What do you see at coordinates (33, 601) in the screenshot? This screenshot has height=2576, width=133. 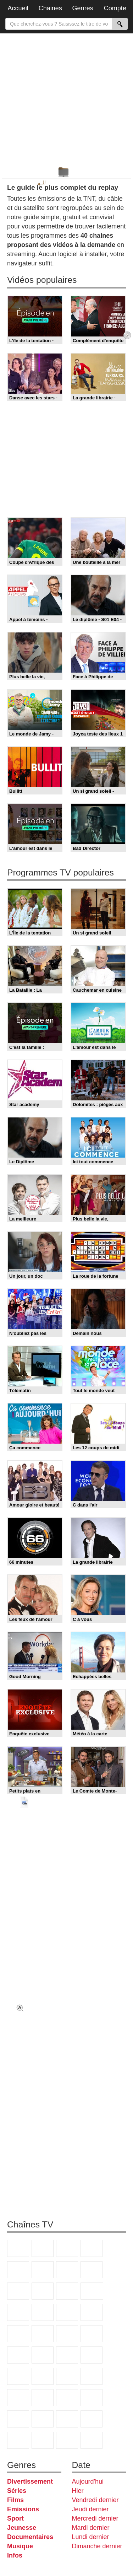 I see `open the weather app` at bounding box center [33, 601].